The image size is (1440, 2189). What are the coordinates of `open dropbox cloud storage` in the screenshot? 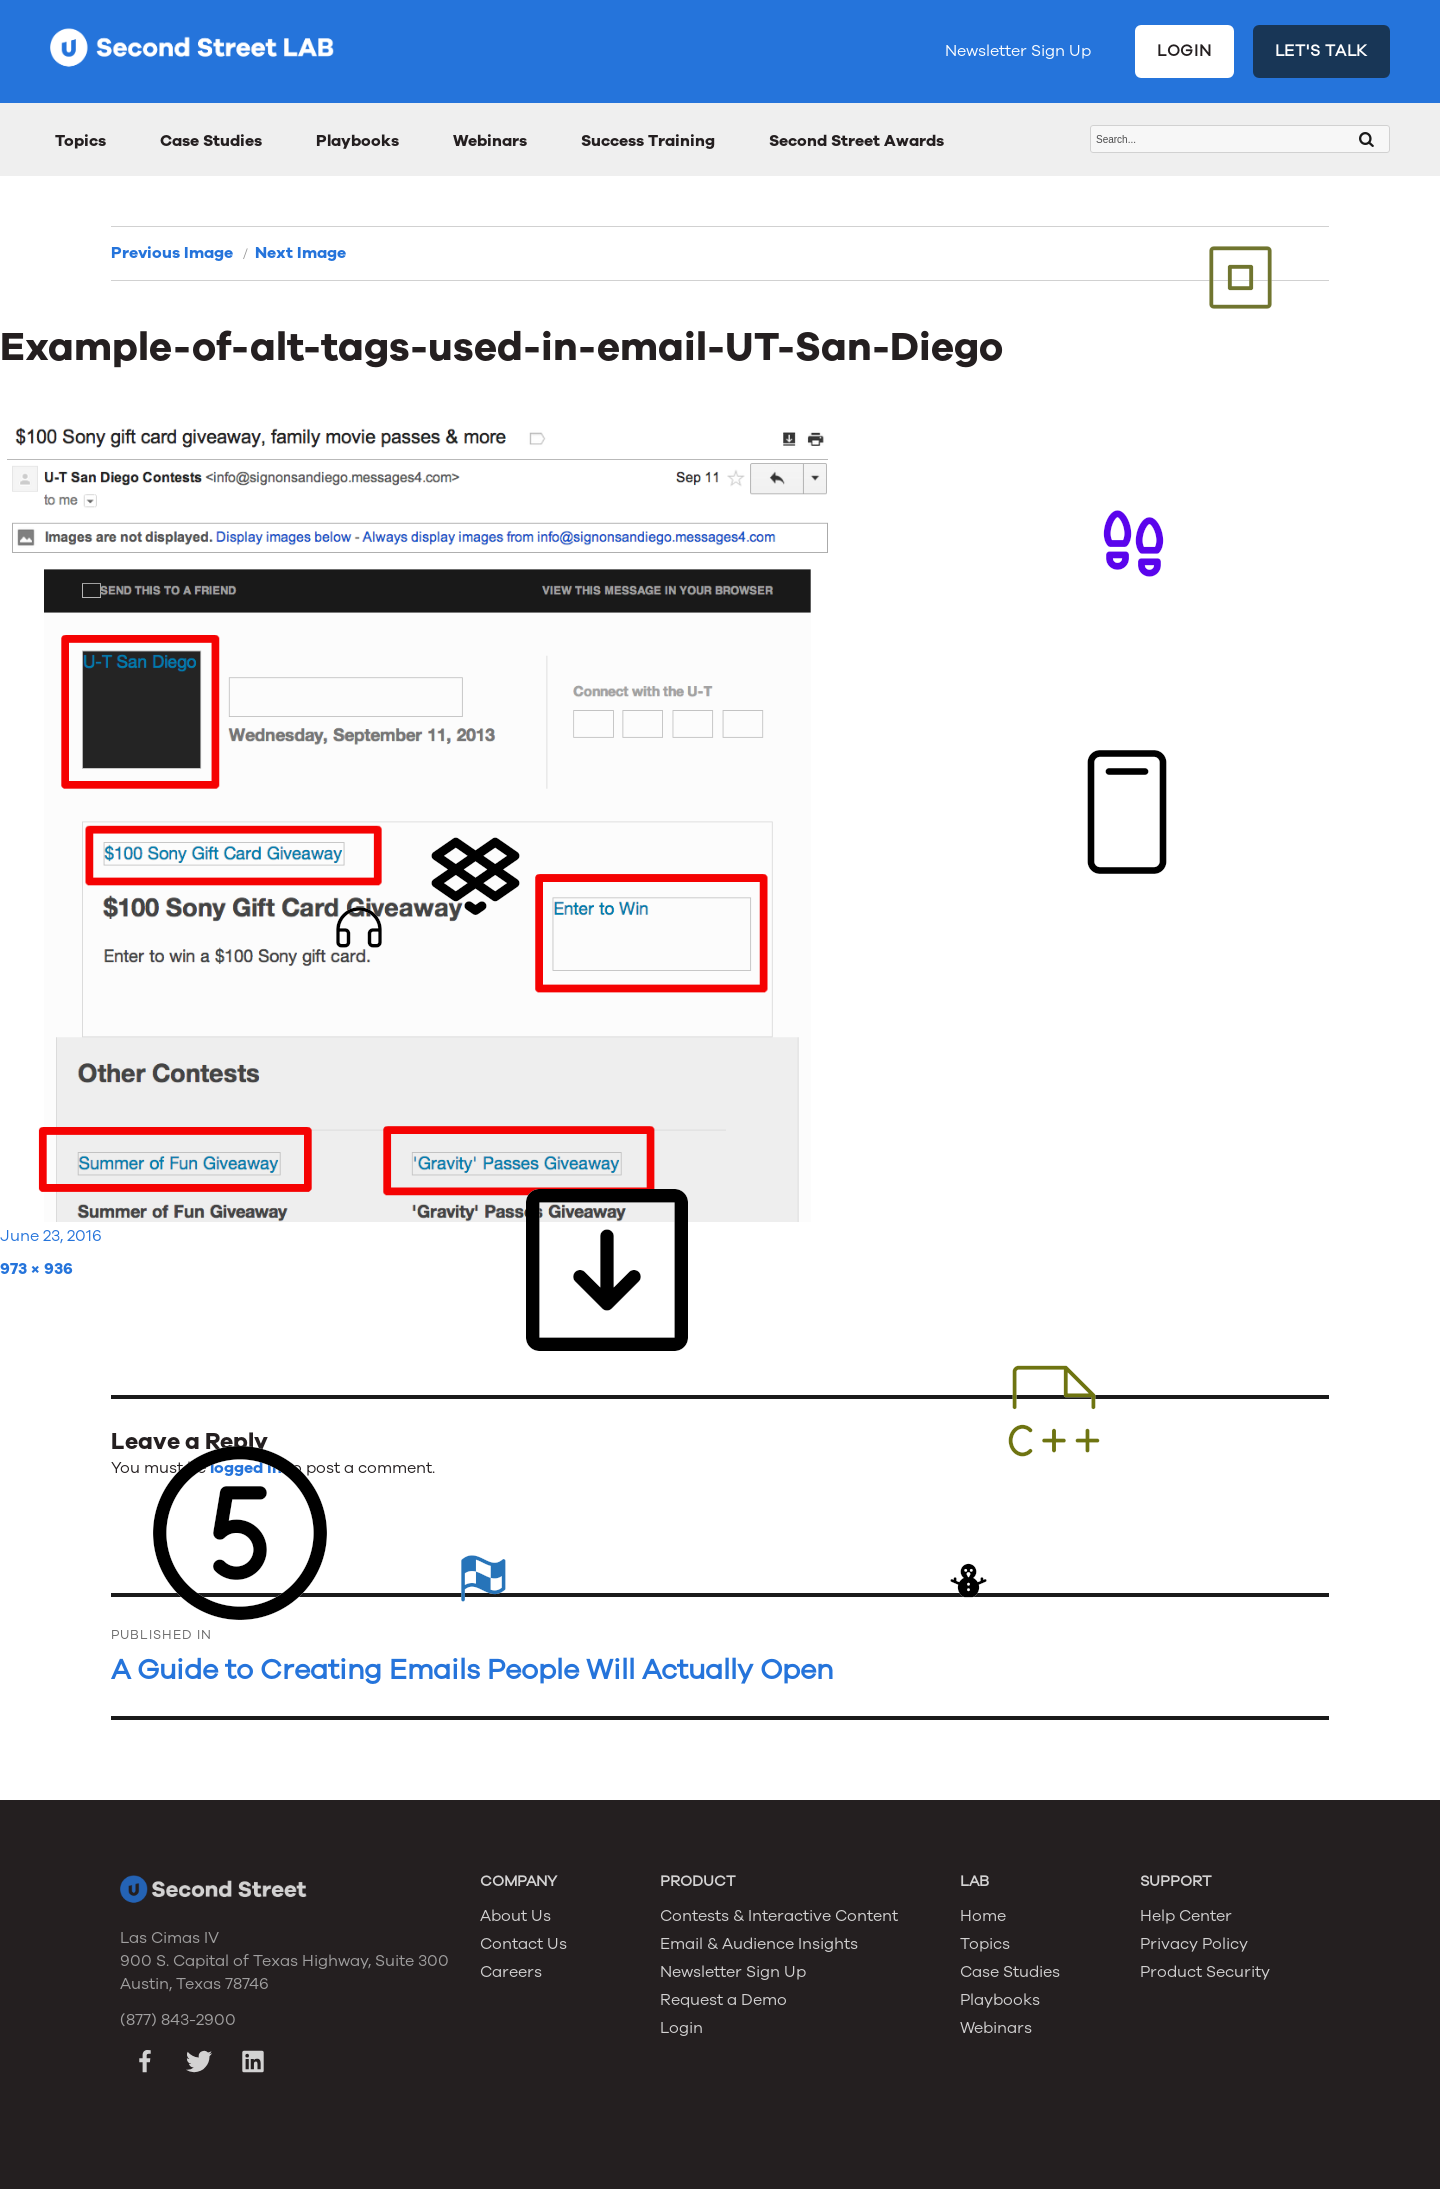 It's located at (475, 872).